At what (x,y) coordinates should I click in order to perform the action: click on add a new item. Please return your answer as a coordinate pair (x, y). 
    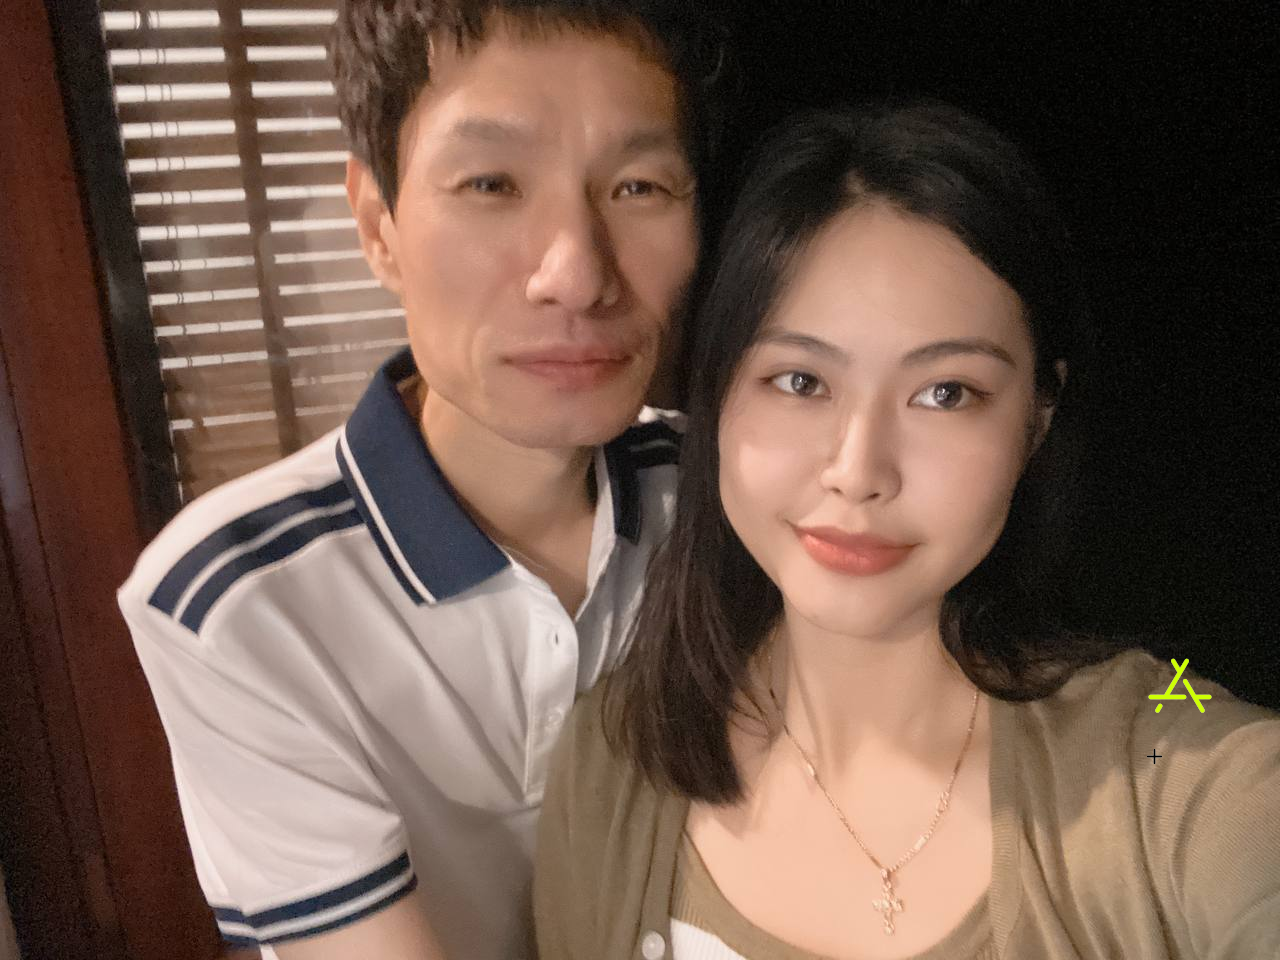
    Looking at the image, I should click on (1154, 756).